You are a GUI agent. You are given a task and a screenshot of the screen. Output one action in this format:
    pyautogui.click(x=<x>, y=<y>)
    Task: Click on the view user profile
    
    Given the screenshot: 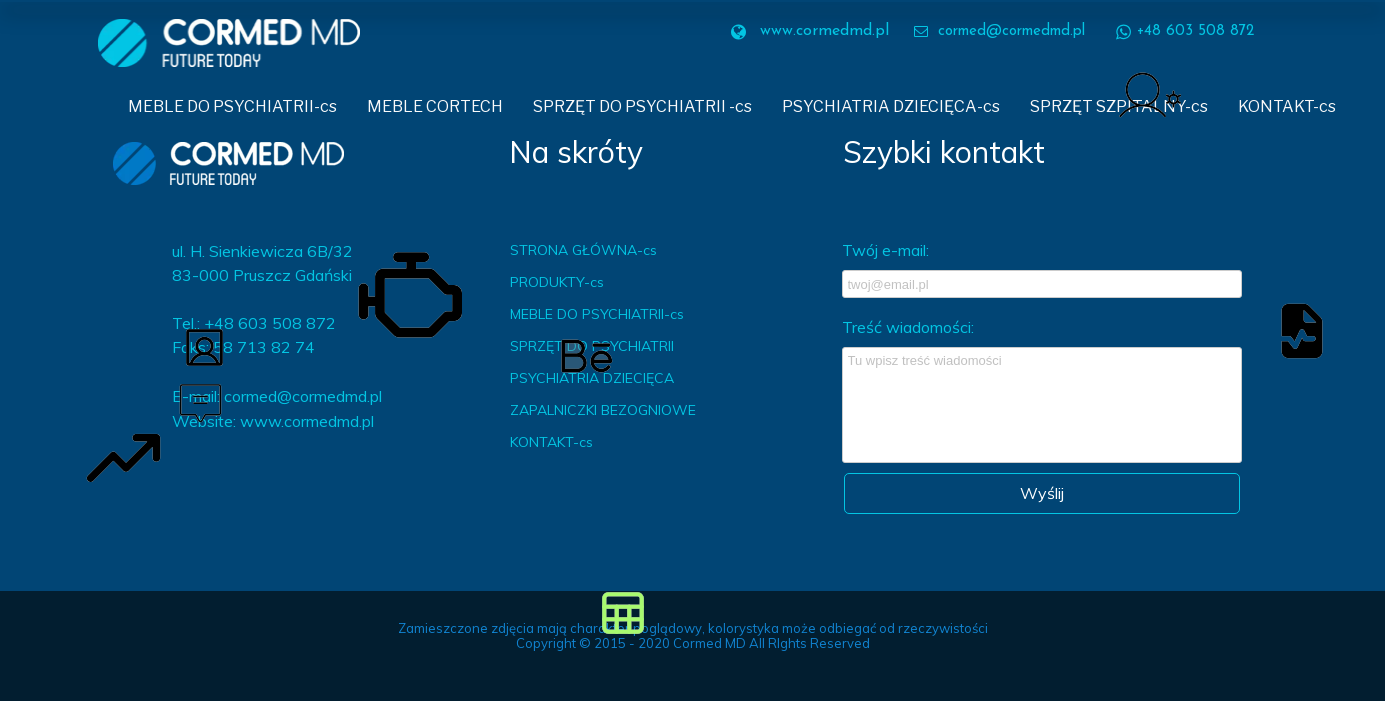 What is the action you would take?
    pyautogui.click(x=204, y=347)
    